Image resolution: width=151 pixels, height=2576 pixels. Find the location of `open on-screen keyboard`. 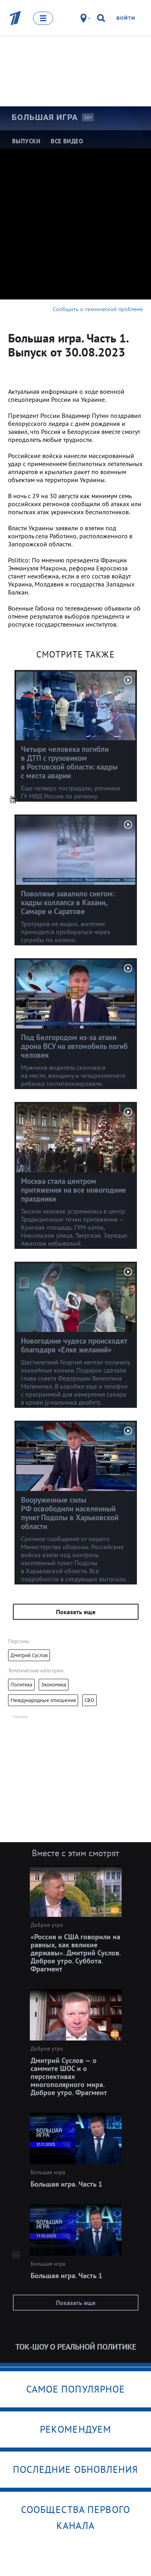

open on-screen keyboard is located at coordinates (16, 2255).